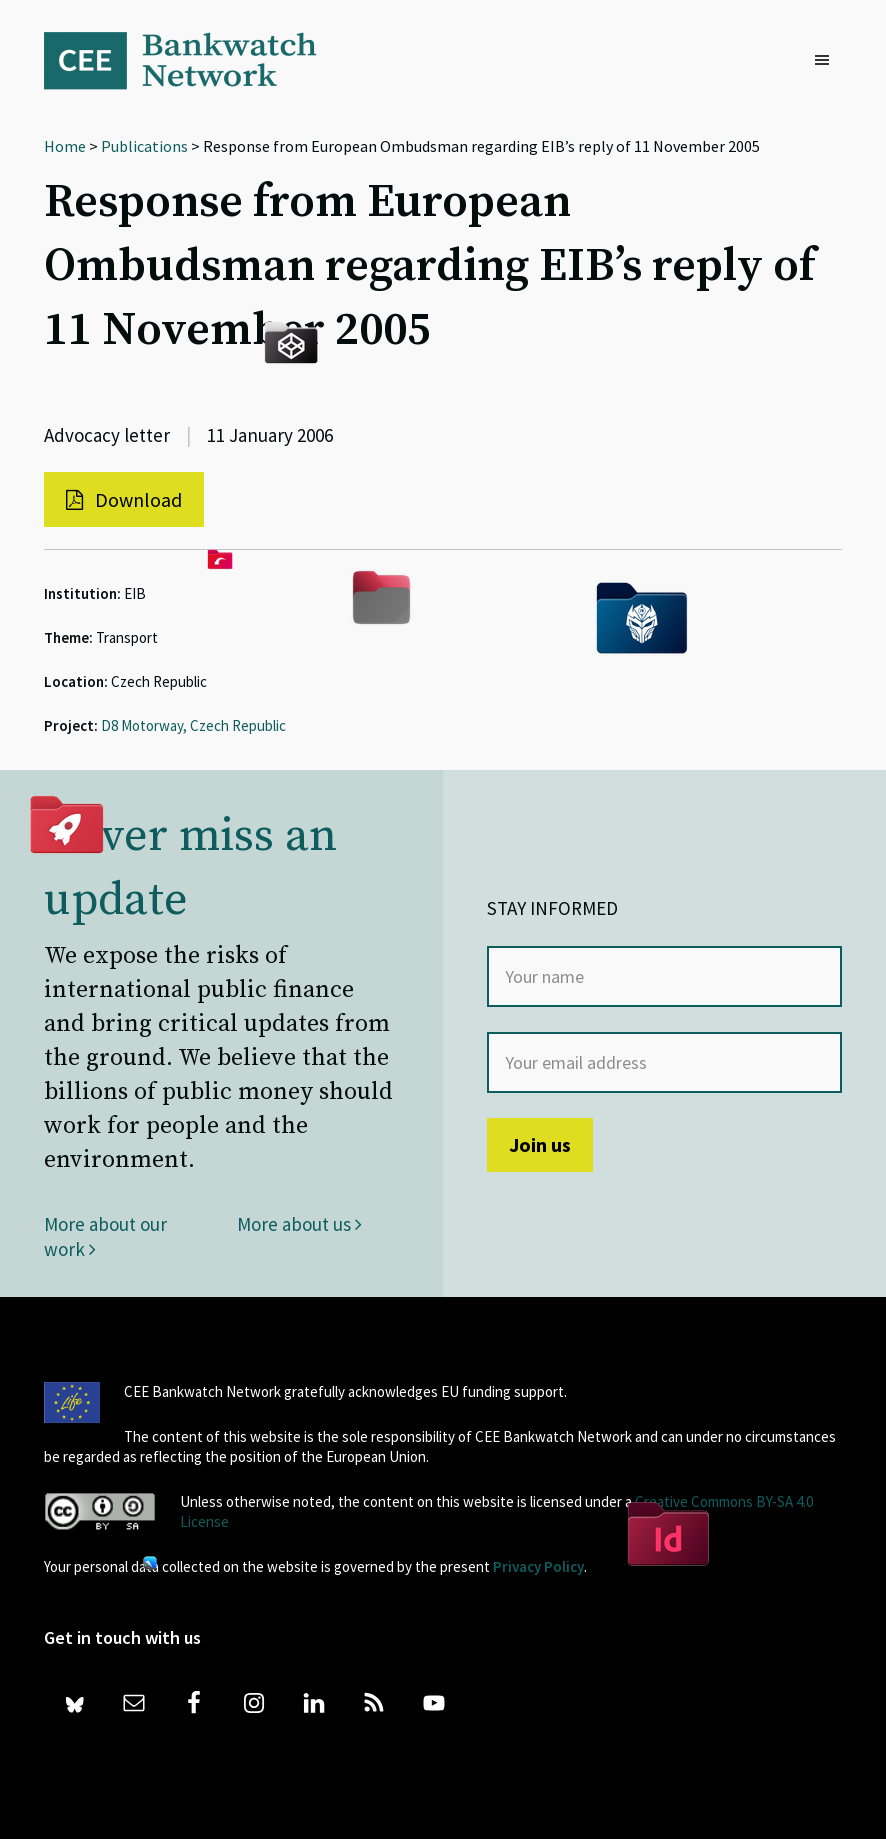 Image resolution: width=886 pixels, height=1839 pixels. Describe the element at coordinates (220, 560) in the screenshot. I see `folder containing ruby on rails project files` at that location.